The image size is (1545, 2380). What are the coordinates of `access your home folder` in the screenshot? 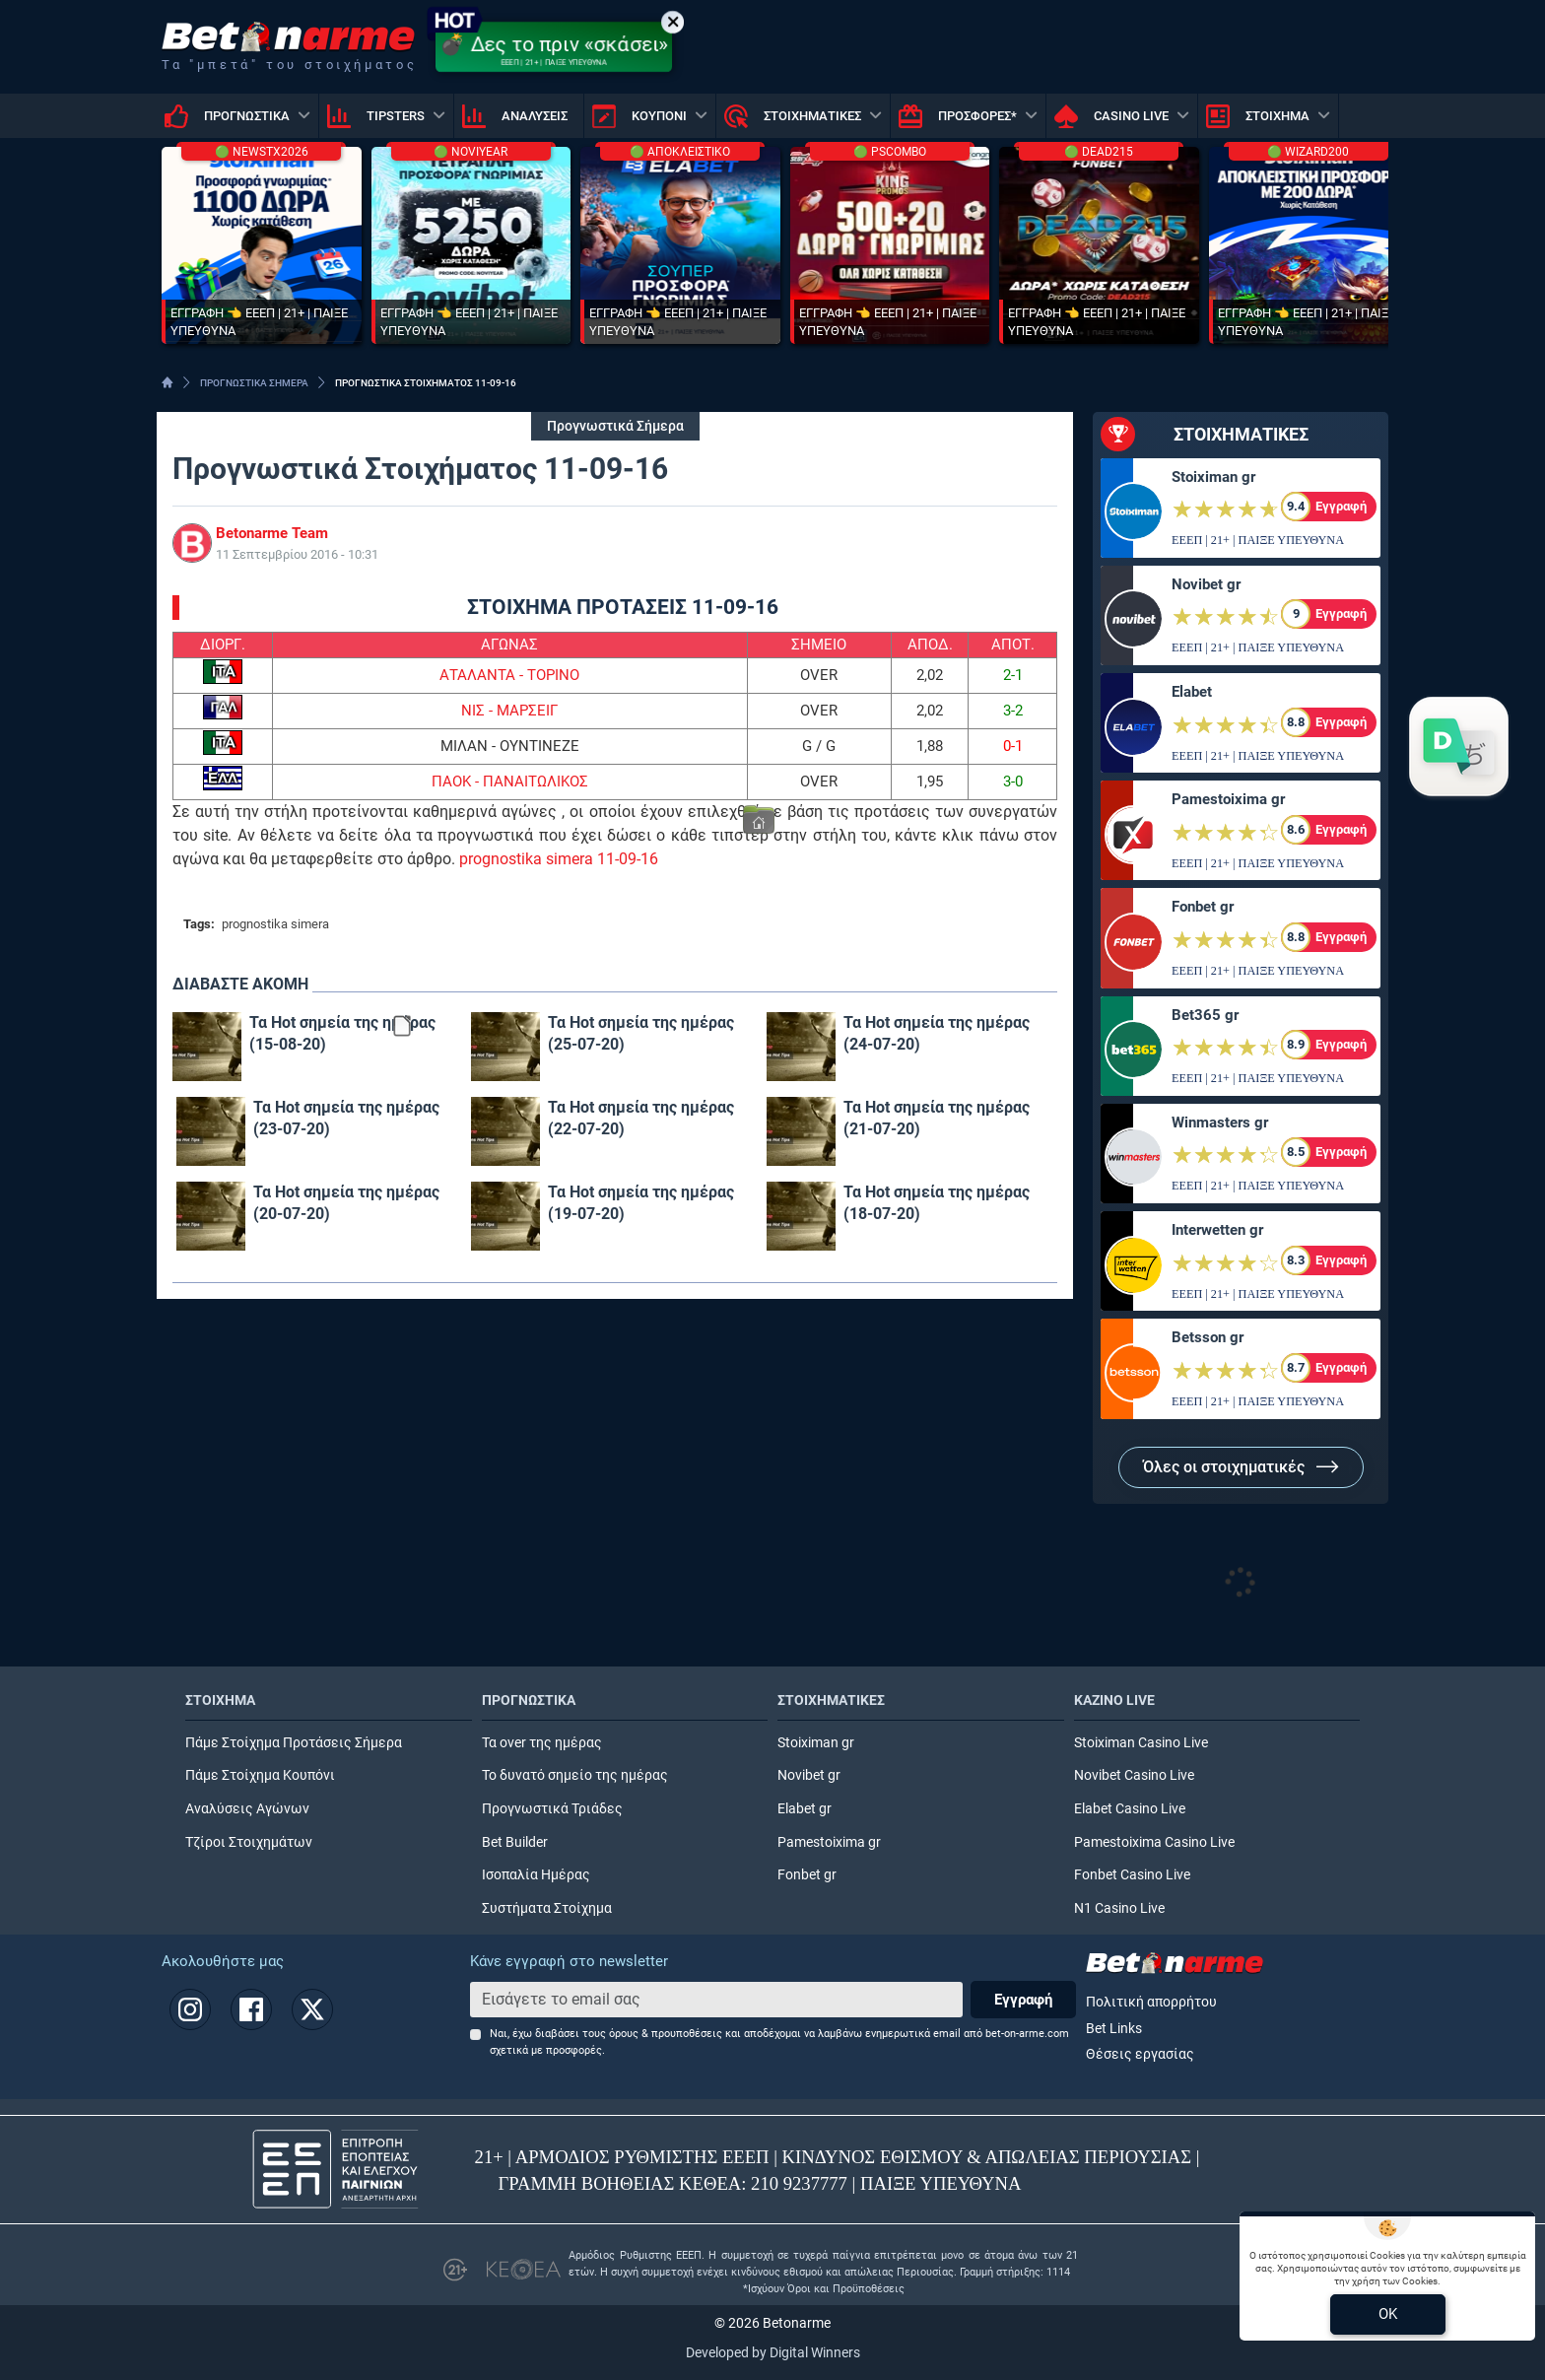 It's located at (759, 819).